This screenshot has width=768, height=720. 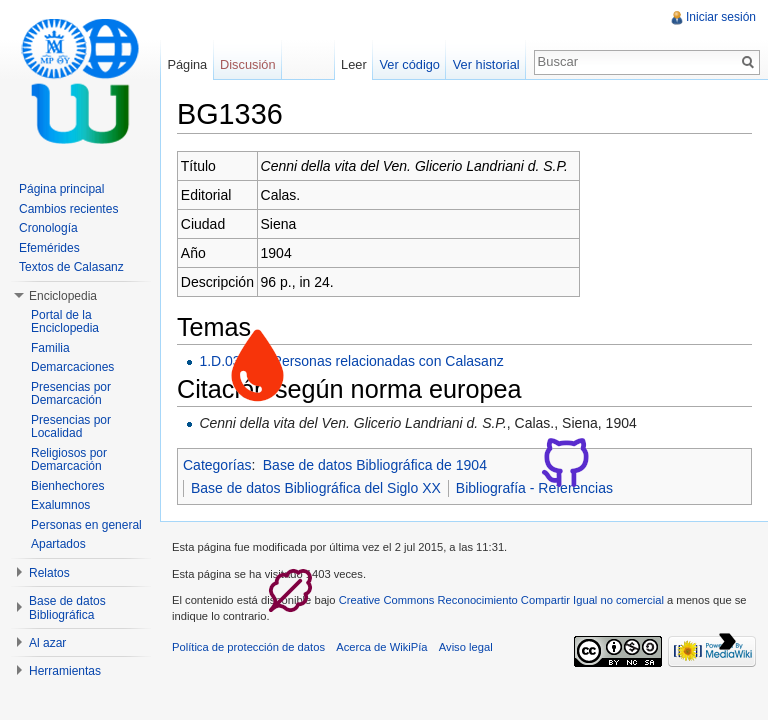 I want to click on navigate to the next item or step, so click(x=727, y=641).